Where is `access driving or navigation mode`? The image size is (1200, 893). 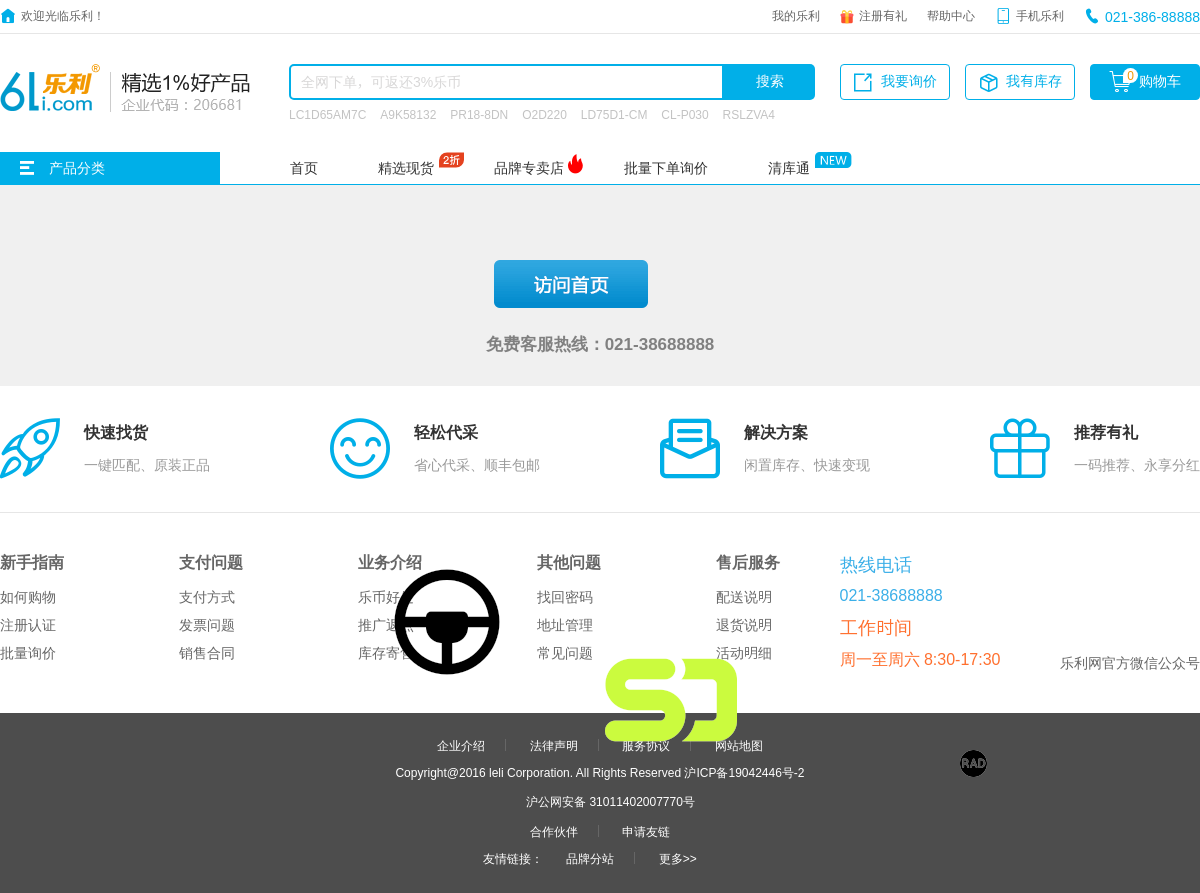 access driving or navigation mode is located at coordinates (447, 622).